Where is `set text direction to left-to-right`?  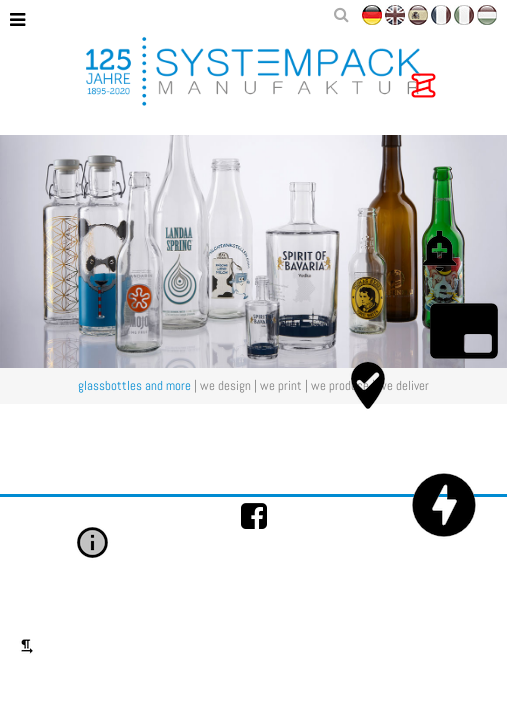
set text direction to left-to-right is located at coordinates (26, 646).